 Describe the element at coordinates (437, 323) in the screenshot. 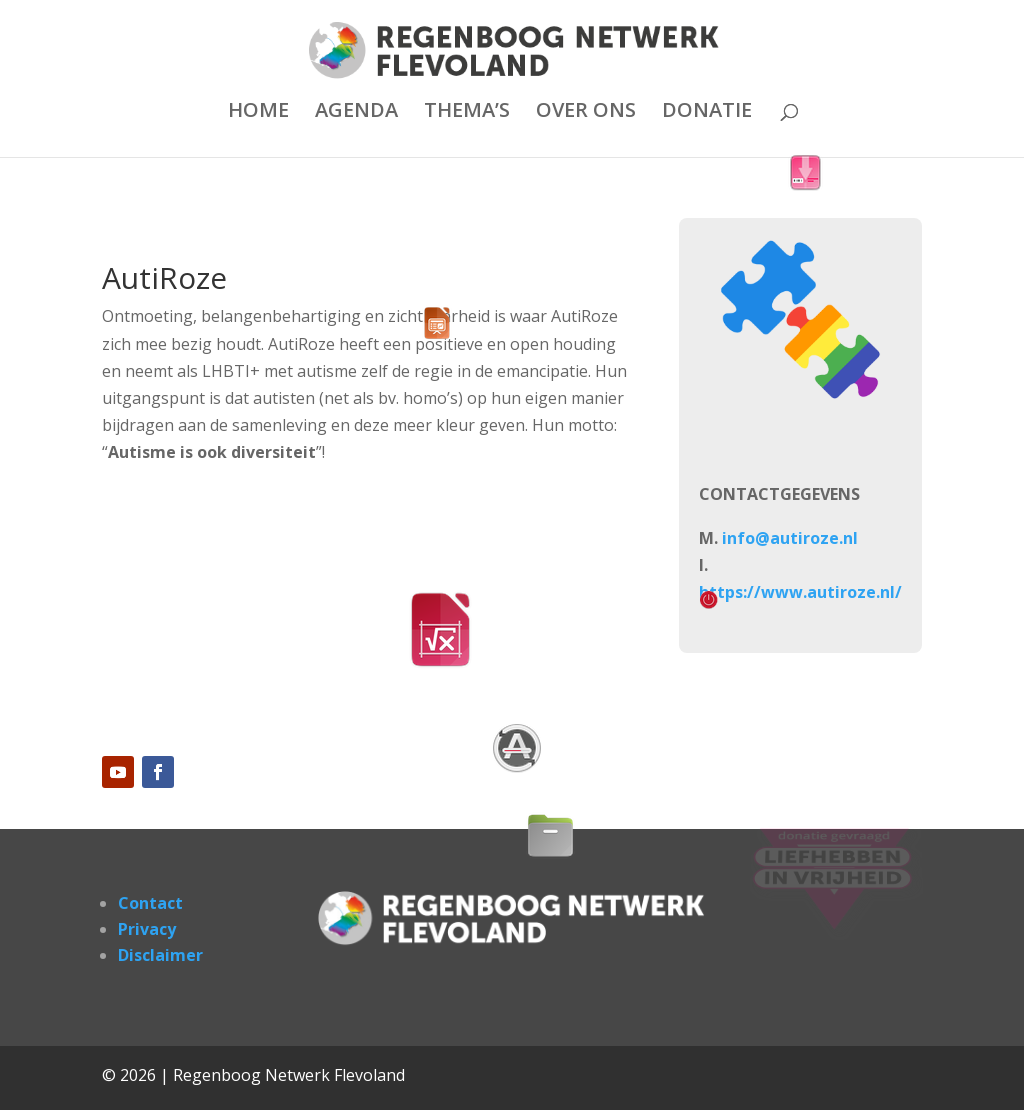

I see `open libreoffice impress presentation software` at that location.